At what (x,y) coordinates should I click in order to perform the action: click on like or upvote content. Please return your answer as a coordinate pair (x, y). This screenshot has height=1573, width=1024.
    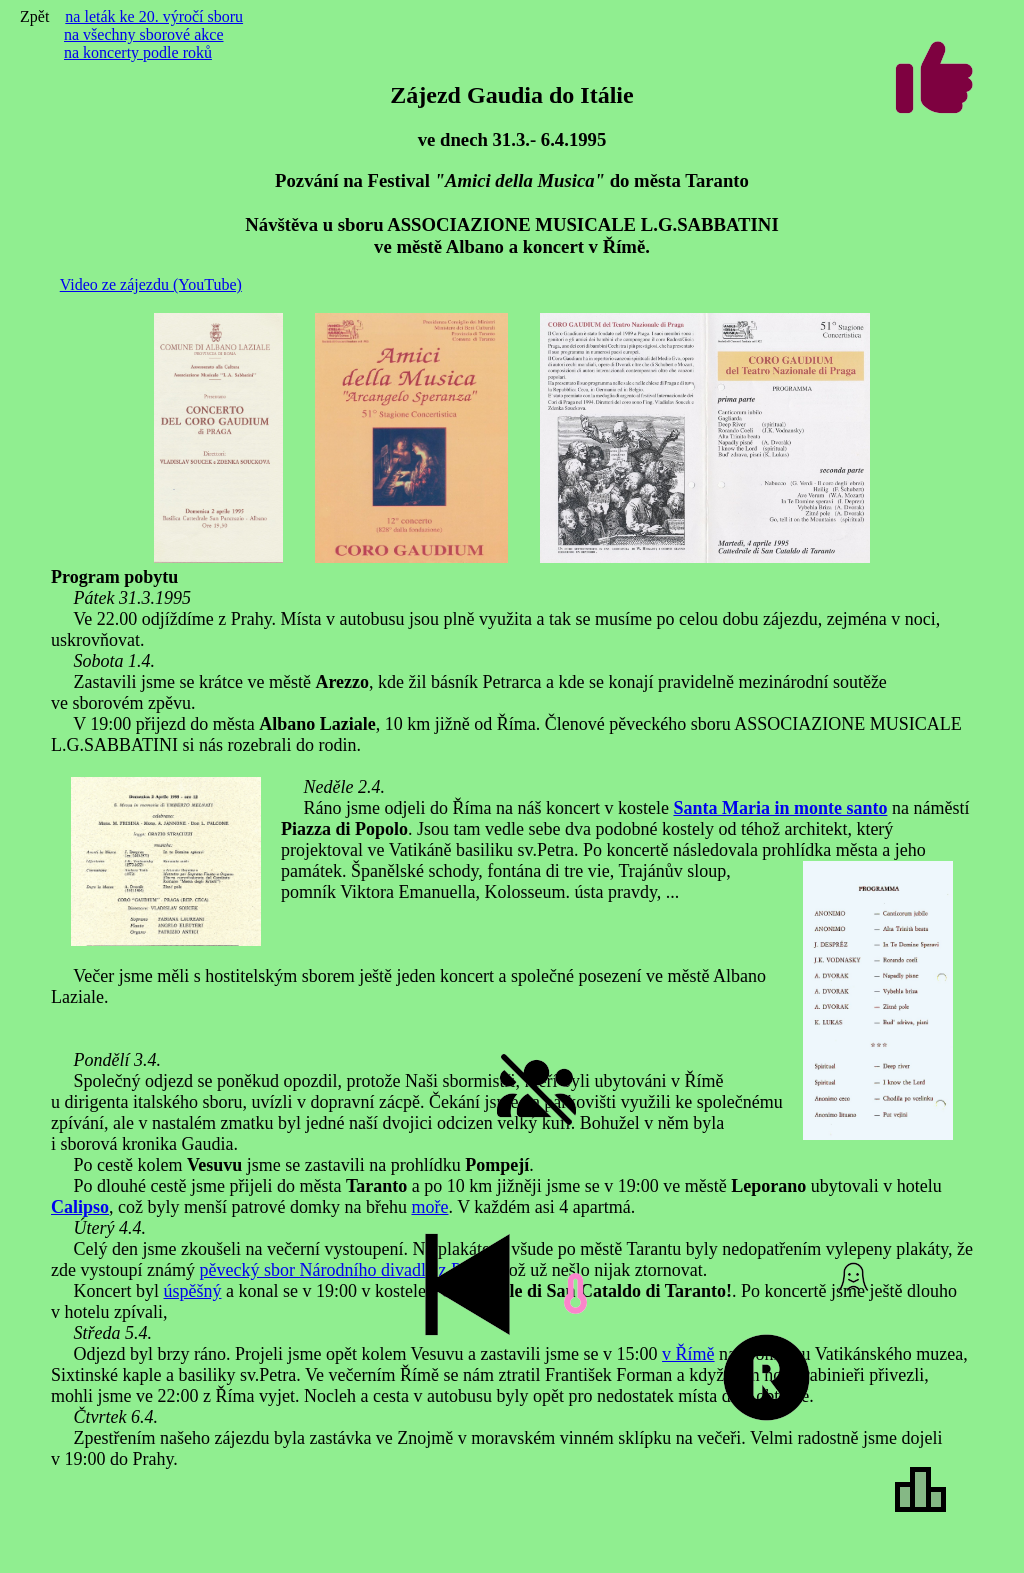
    Looking at the image, I should click on (935, 78).